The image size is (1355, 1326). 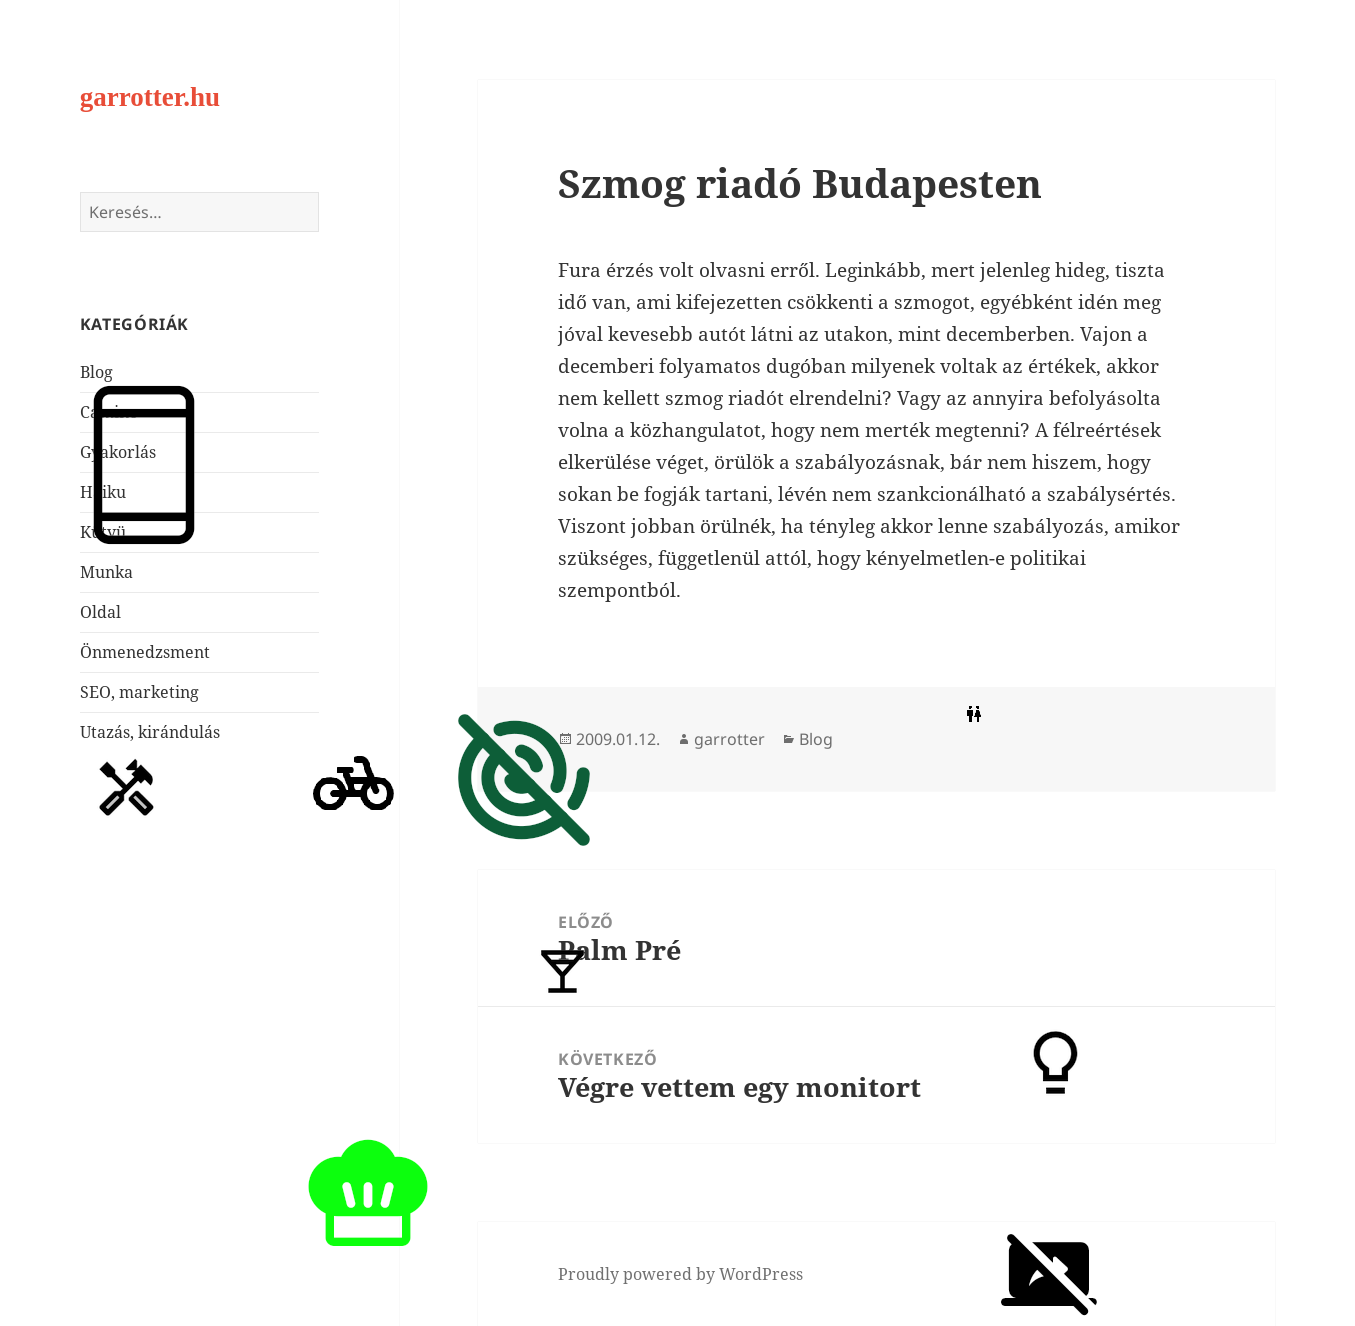 I want to click on access cooking or recipe features, so click(x=368, y=1195).